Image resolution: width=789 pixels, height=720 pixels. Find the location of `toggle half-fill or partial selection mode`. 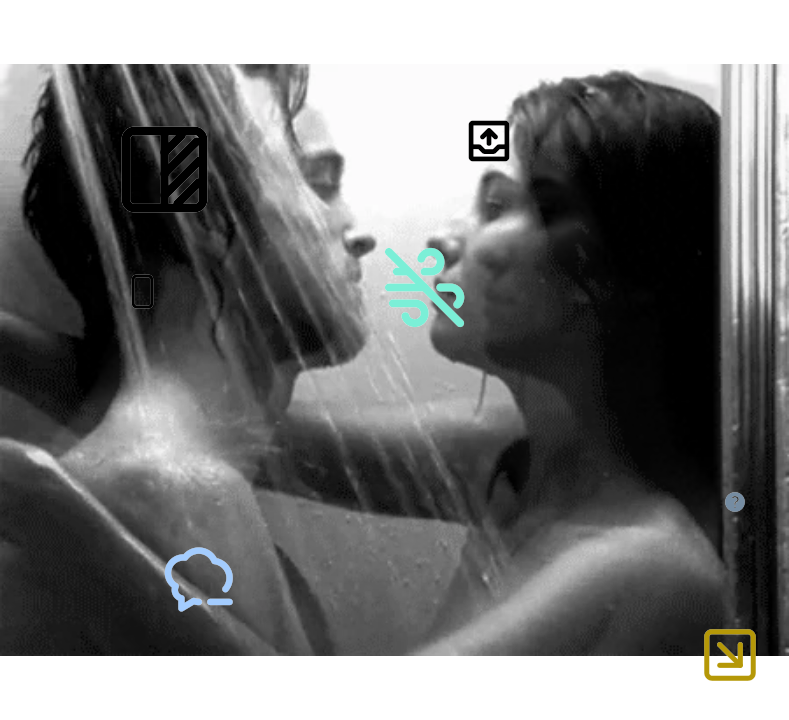

toggle half-fill or partial selection mode is located at coordinates (164, 169).